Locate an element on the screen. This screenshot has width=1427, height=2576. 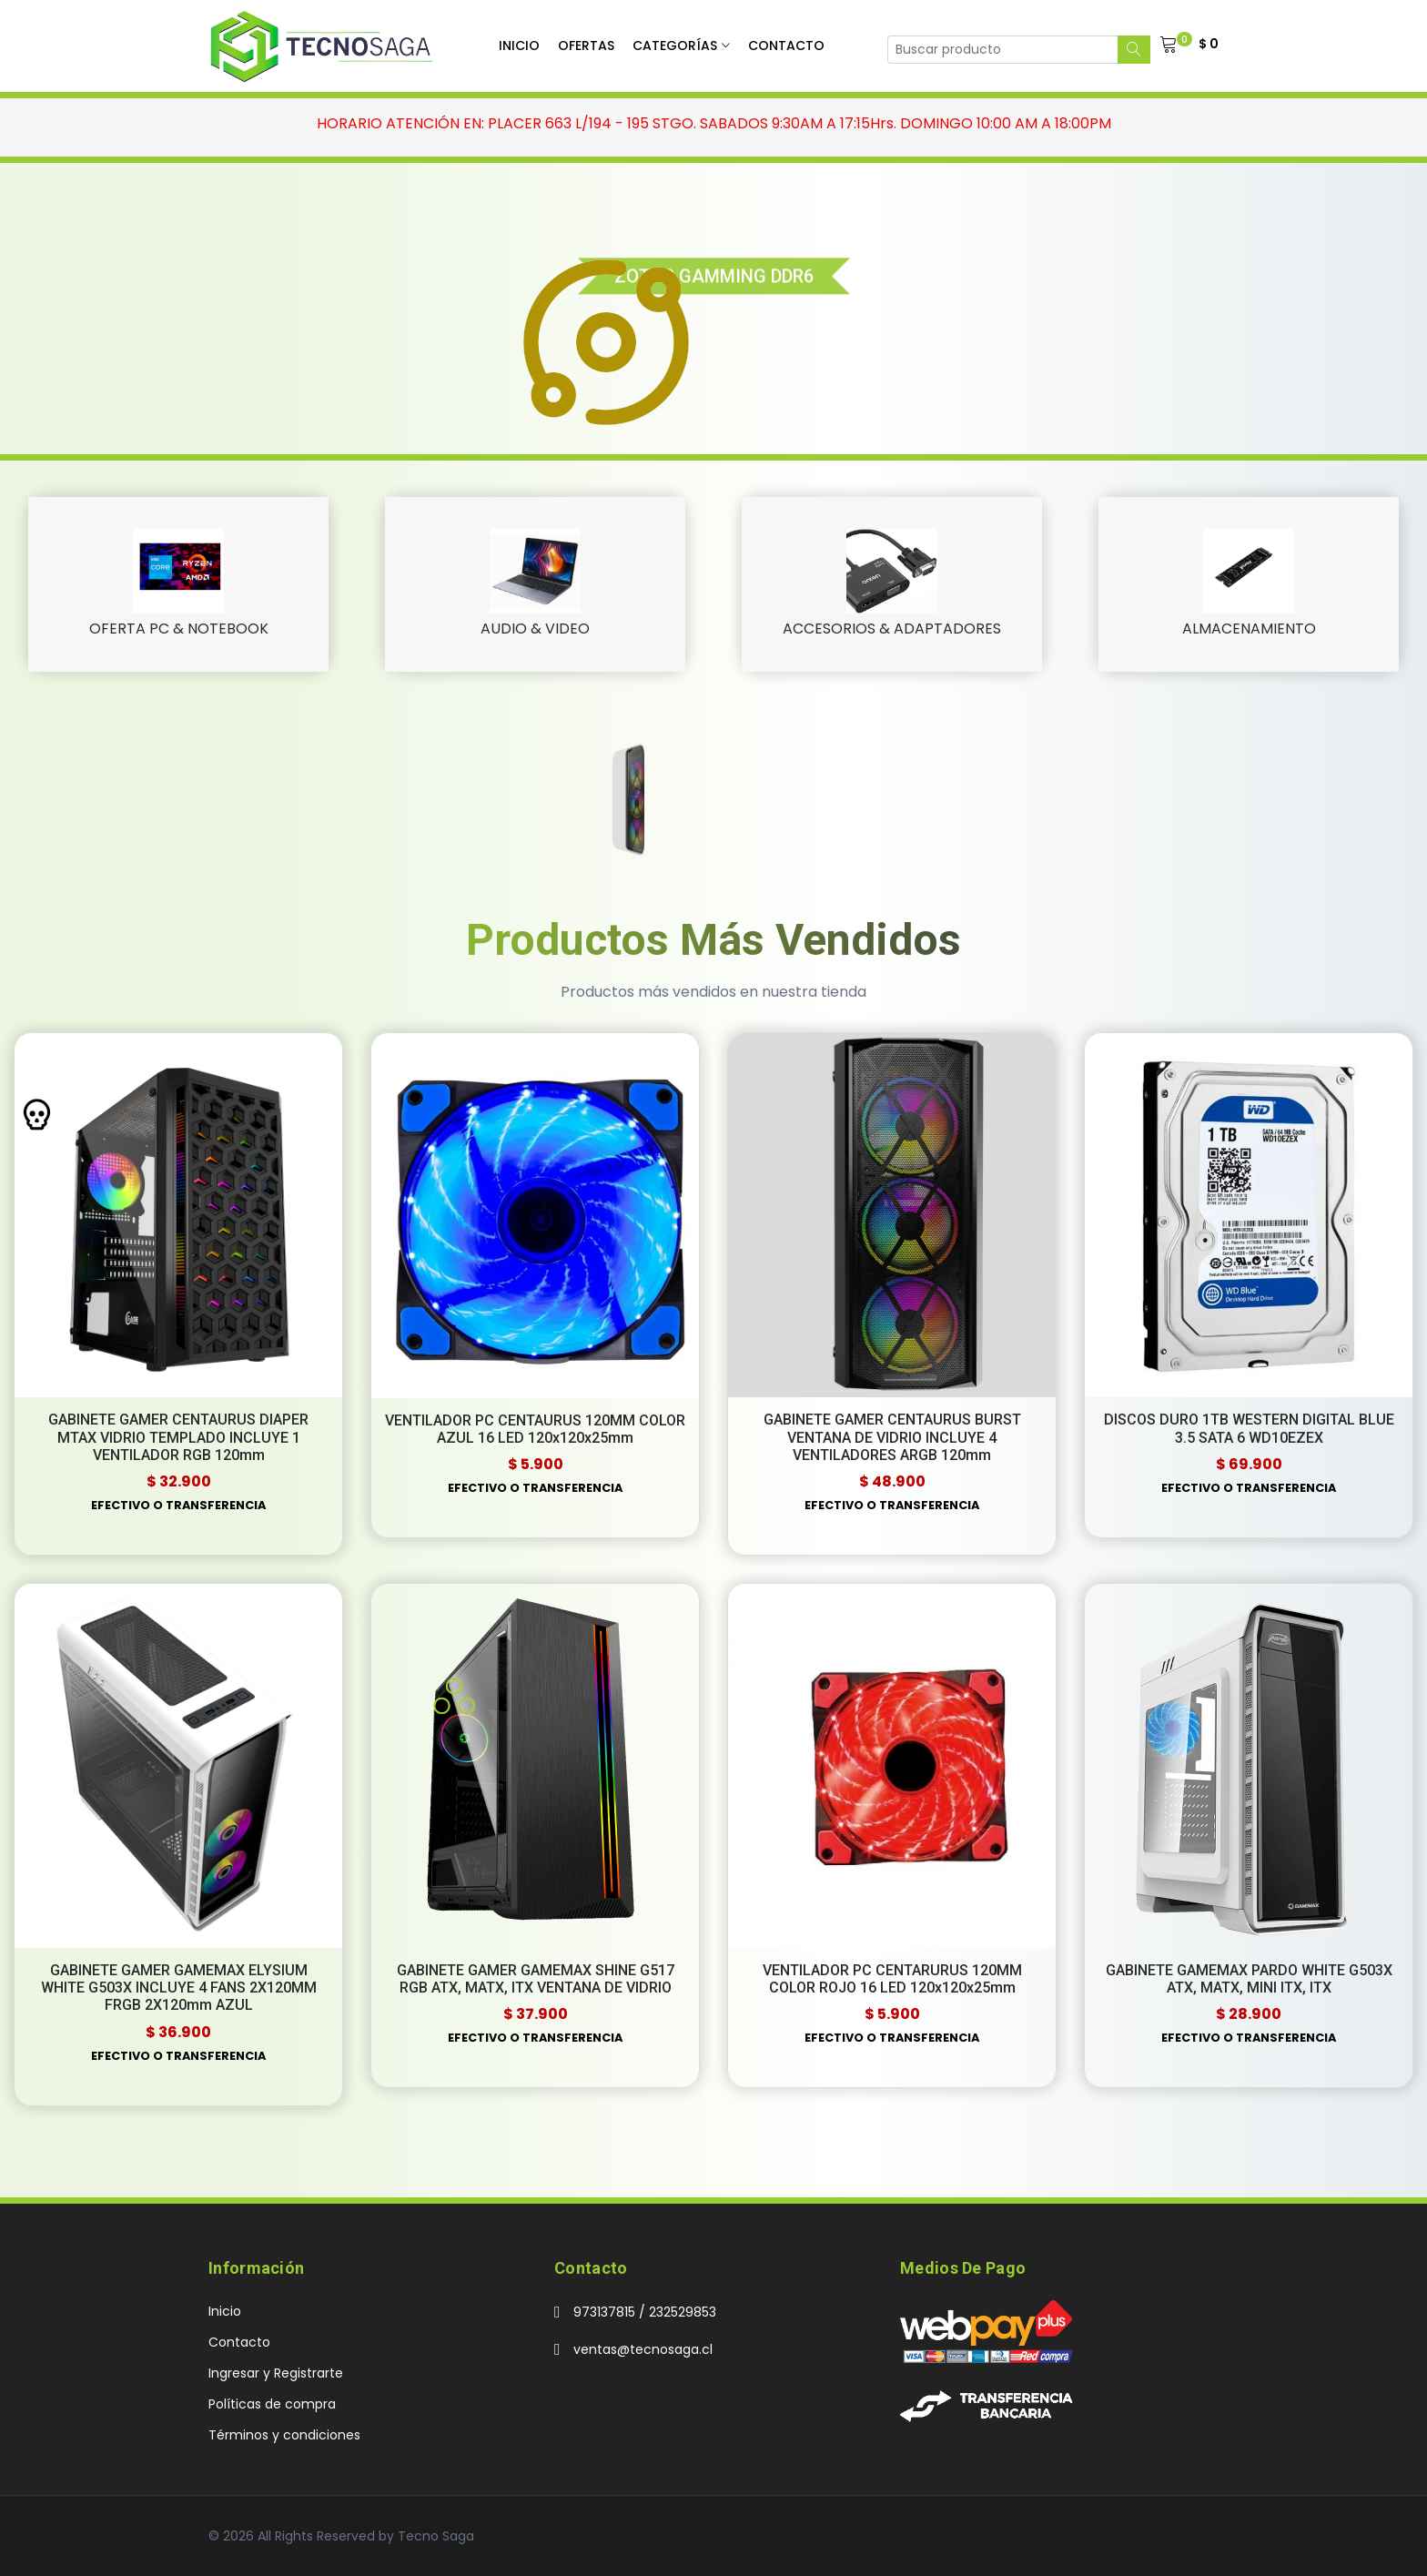
view orbital or satellite tracking is located at coordinates (606, 342).